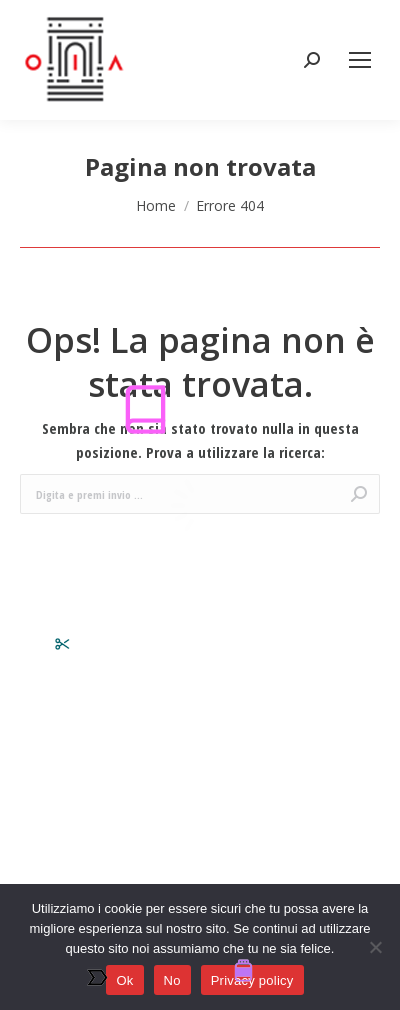 The height and width of the screenshot is (1010, 400). What do you see at coordinates (62, 644) in the screenshot?
I see `cut selected content` at bounding box center [62, 644].